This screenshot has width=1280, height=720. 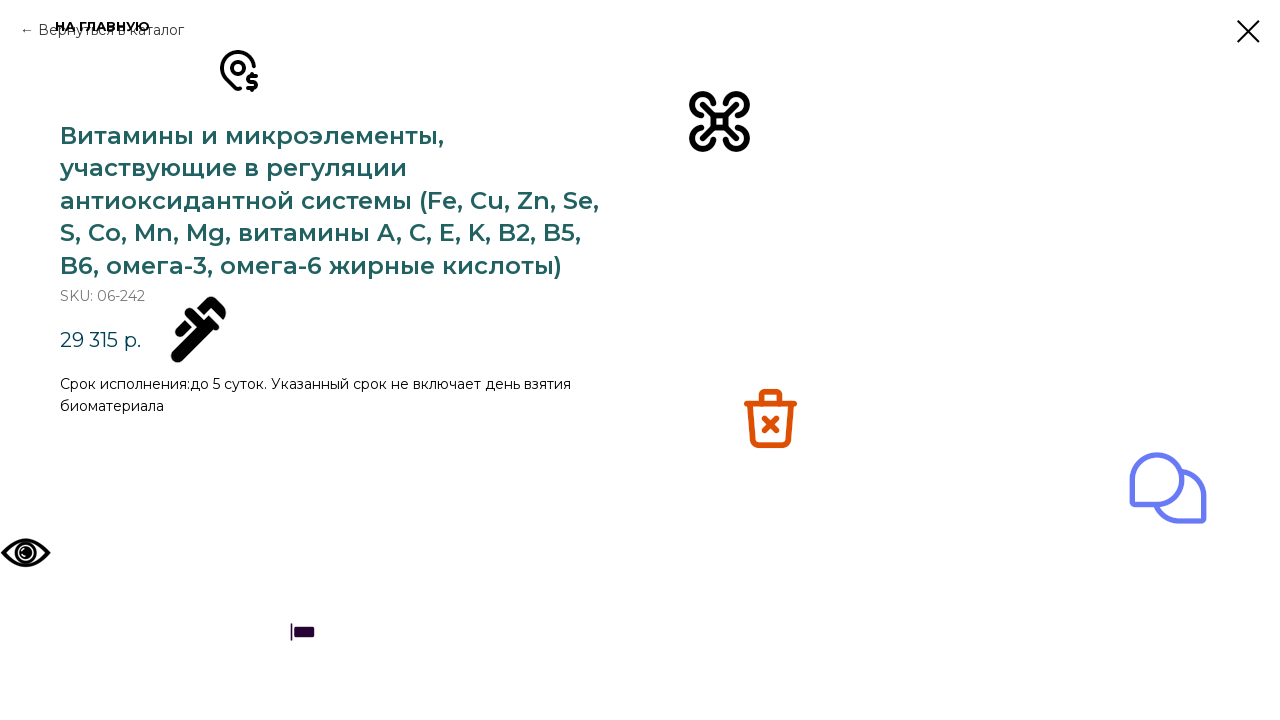 I want to click on permanently delete an item, so click(x=770, y=418).